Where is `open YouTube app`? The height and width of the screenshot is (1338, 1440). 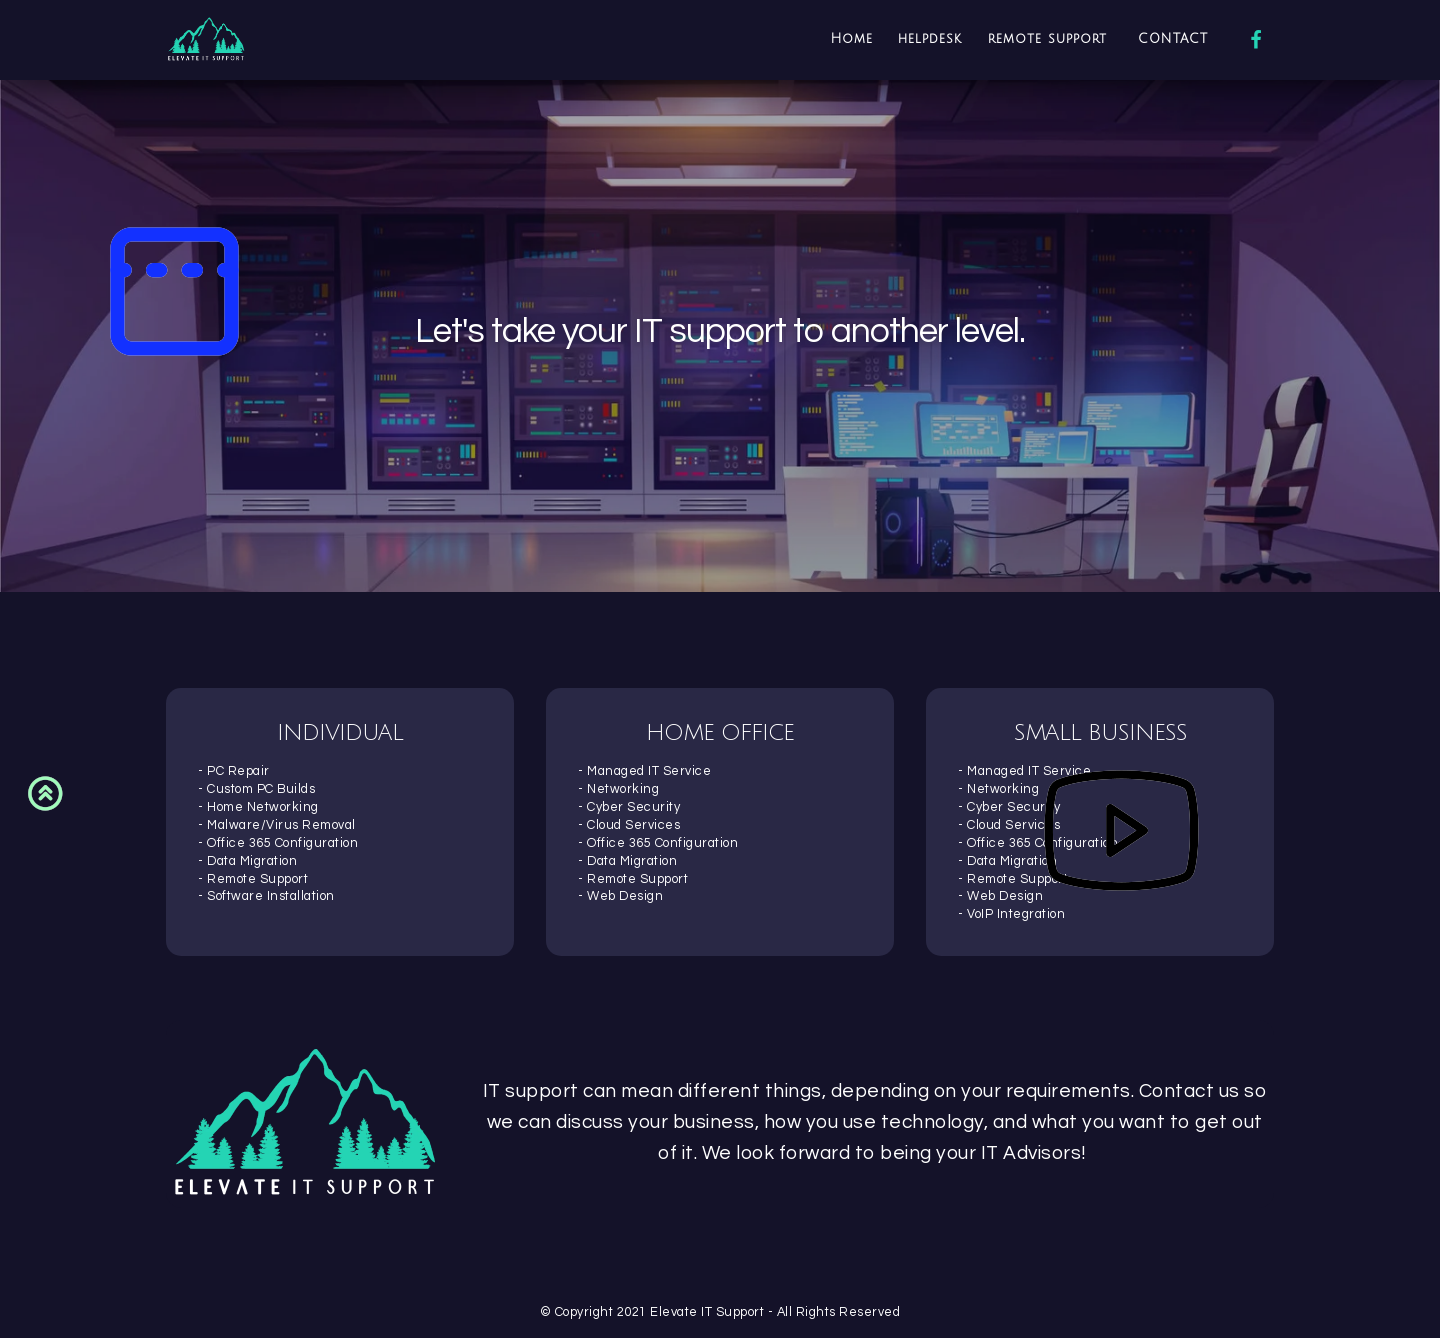
open YouTube app is located at coordinates (1121, 830).